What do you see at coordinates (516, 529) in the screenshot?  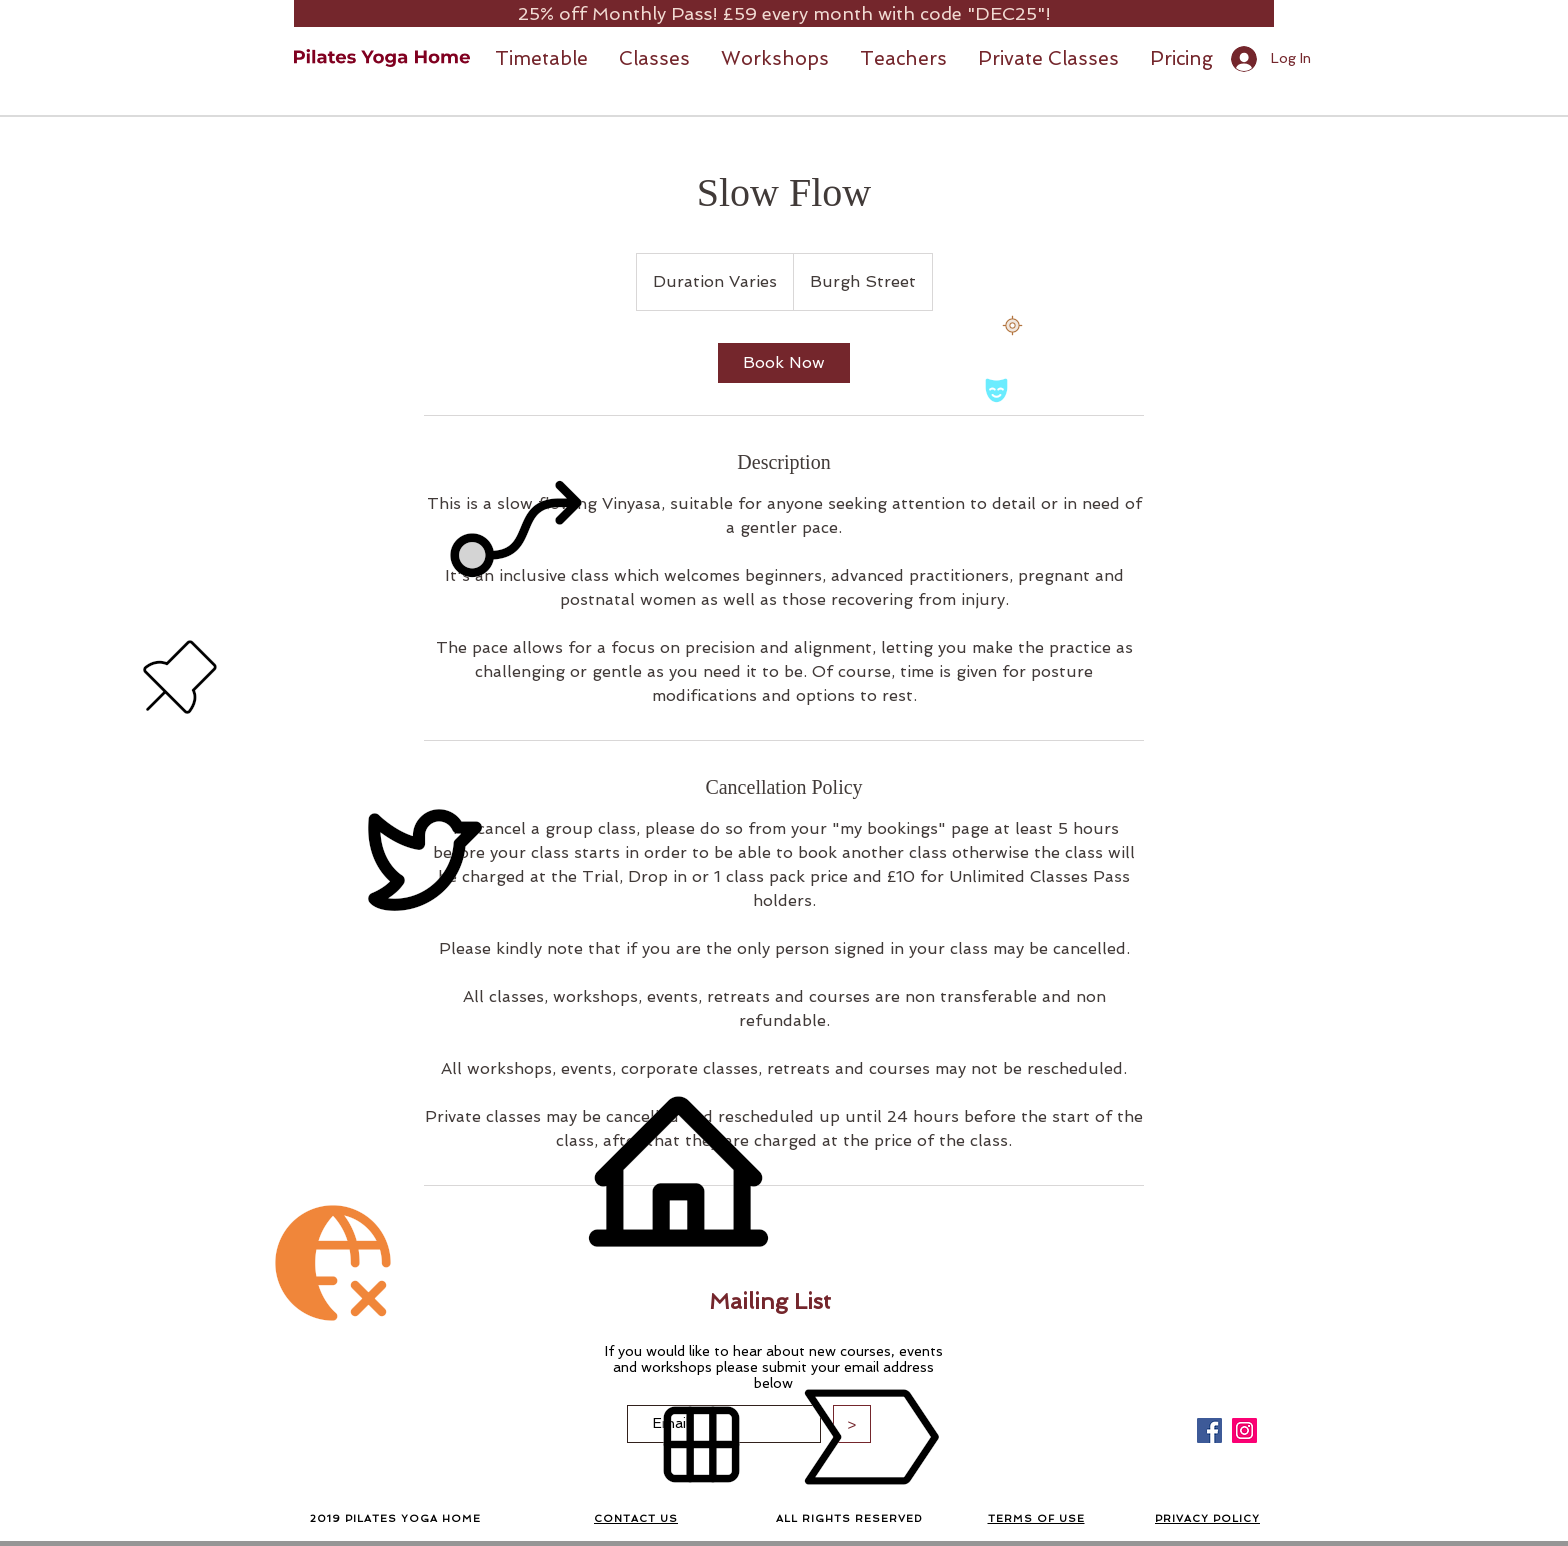 I see `indicates a workflow or process flow direction` at bounding box center [516, 529].